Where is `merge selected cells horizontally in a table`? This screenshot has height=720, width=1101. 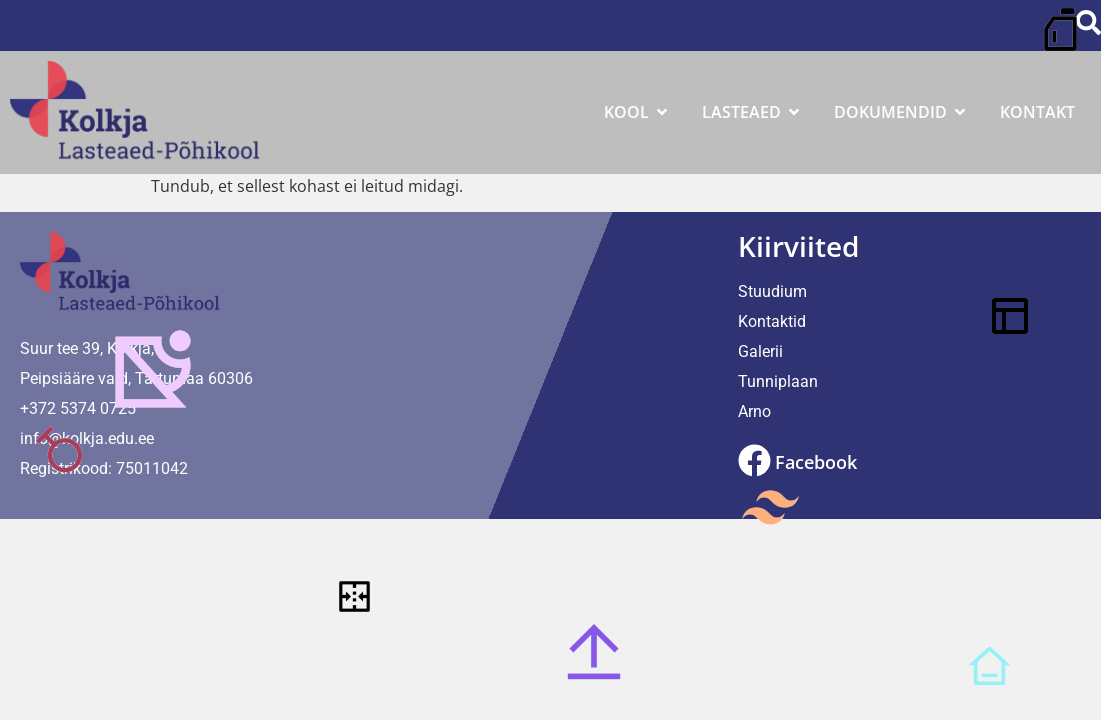
merge selected cells horizontally in a table is located at coordinates (354, 596).